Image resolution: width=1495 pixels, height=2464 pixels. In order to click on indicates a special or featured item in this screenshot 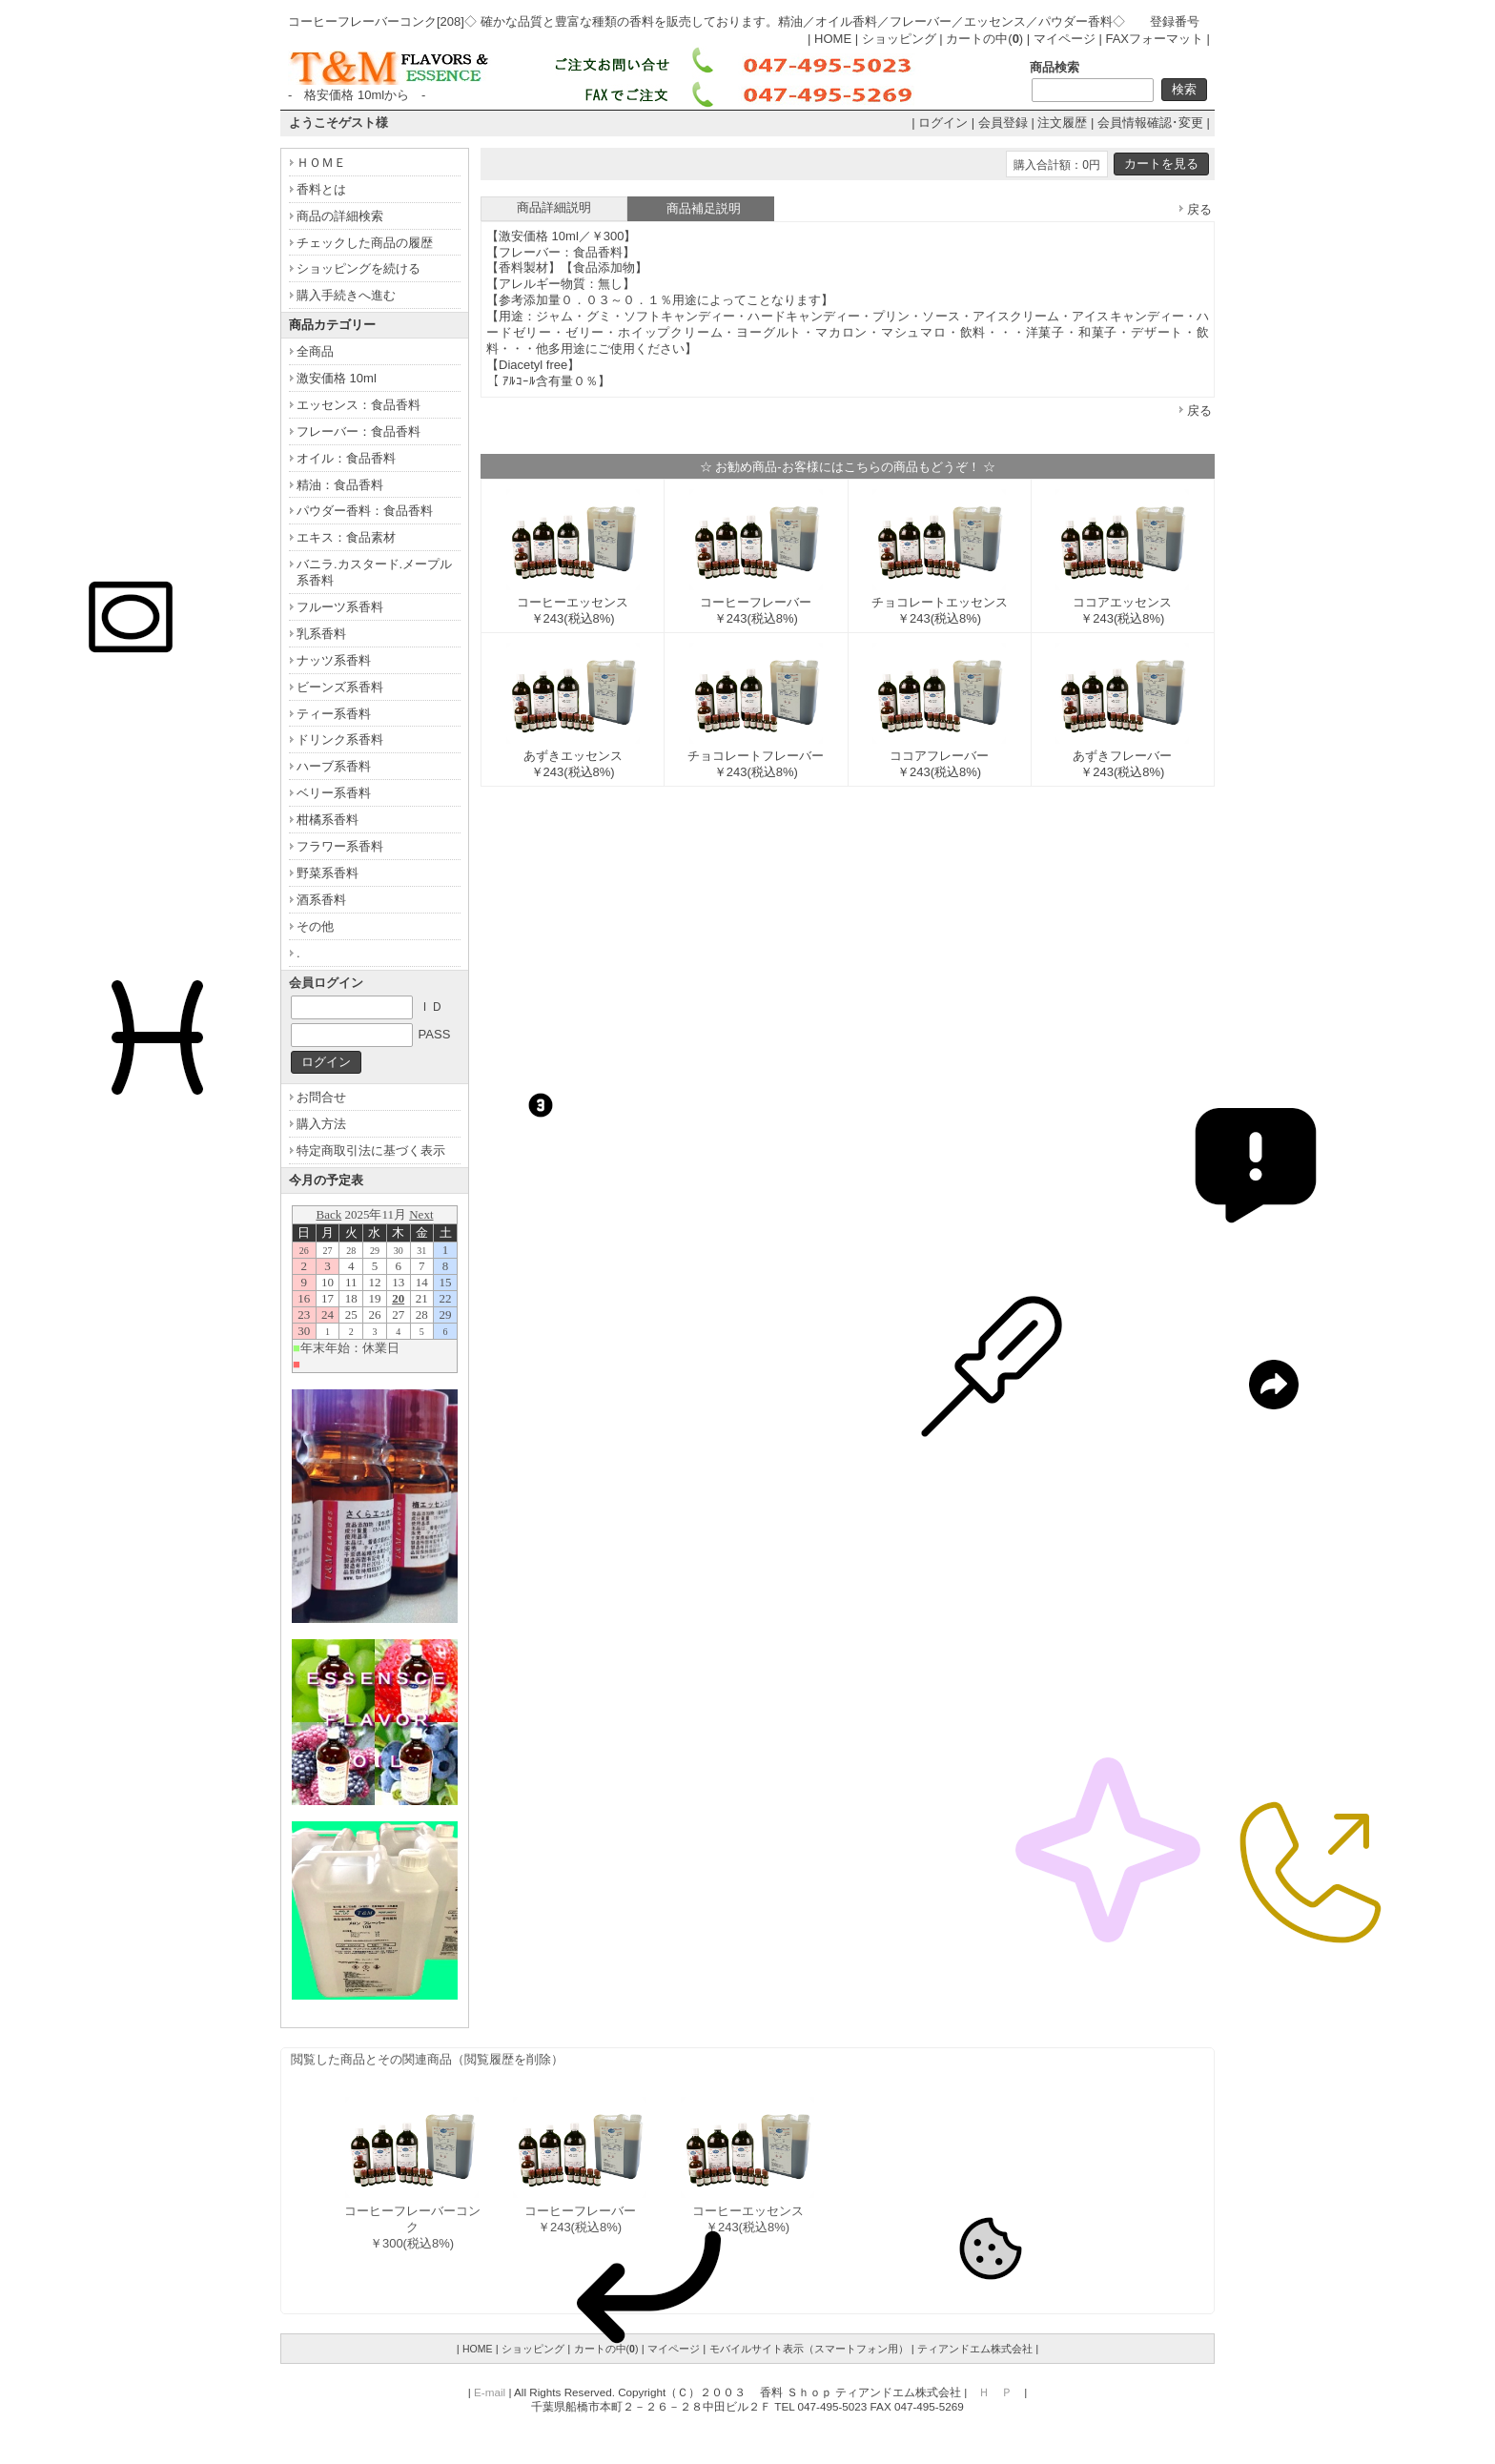, I will do `click(1108, 1850)`.